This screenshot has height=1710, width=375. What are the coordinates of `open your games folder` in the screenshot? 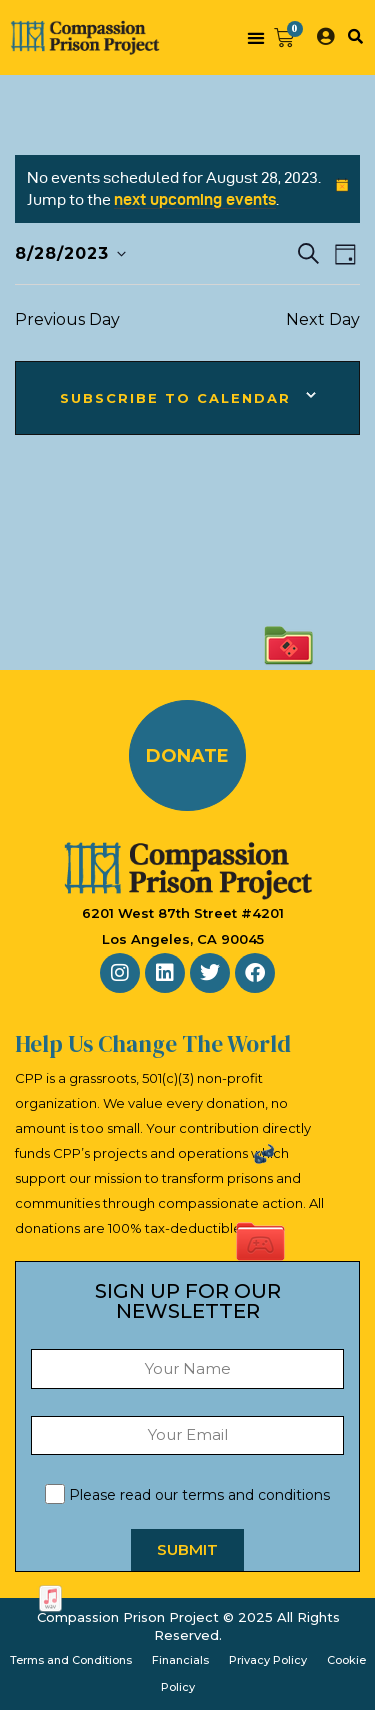 It's located at (260, 1241).